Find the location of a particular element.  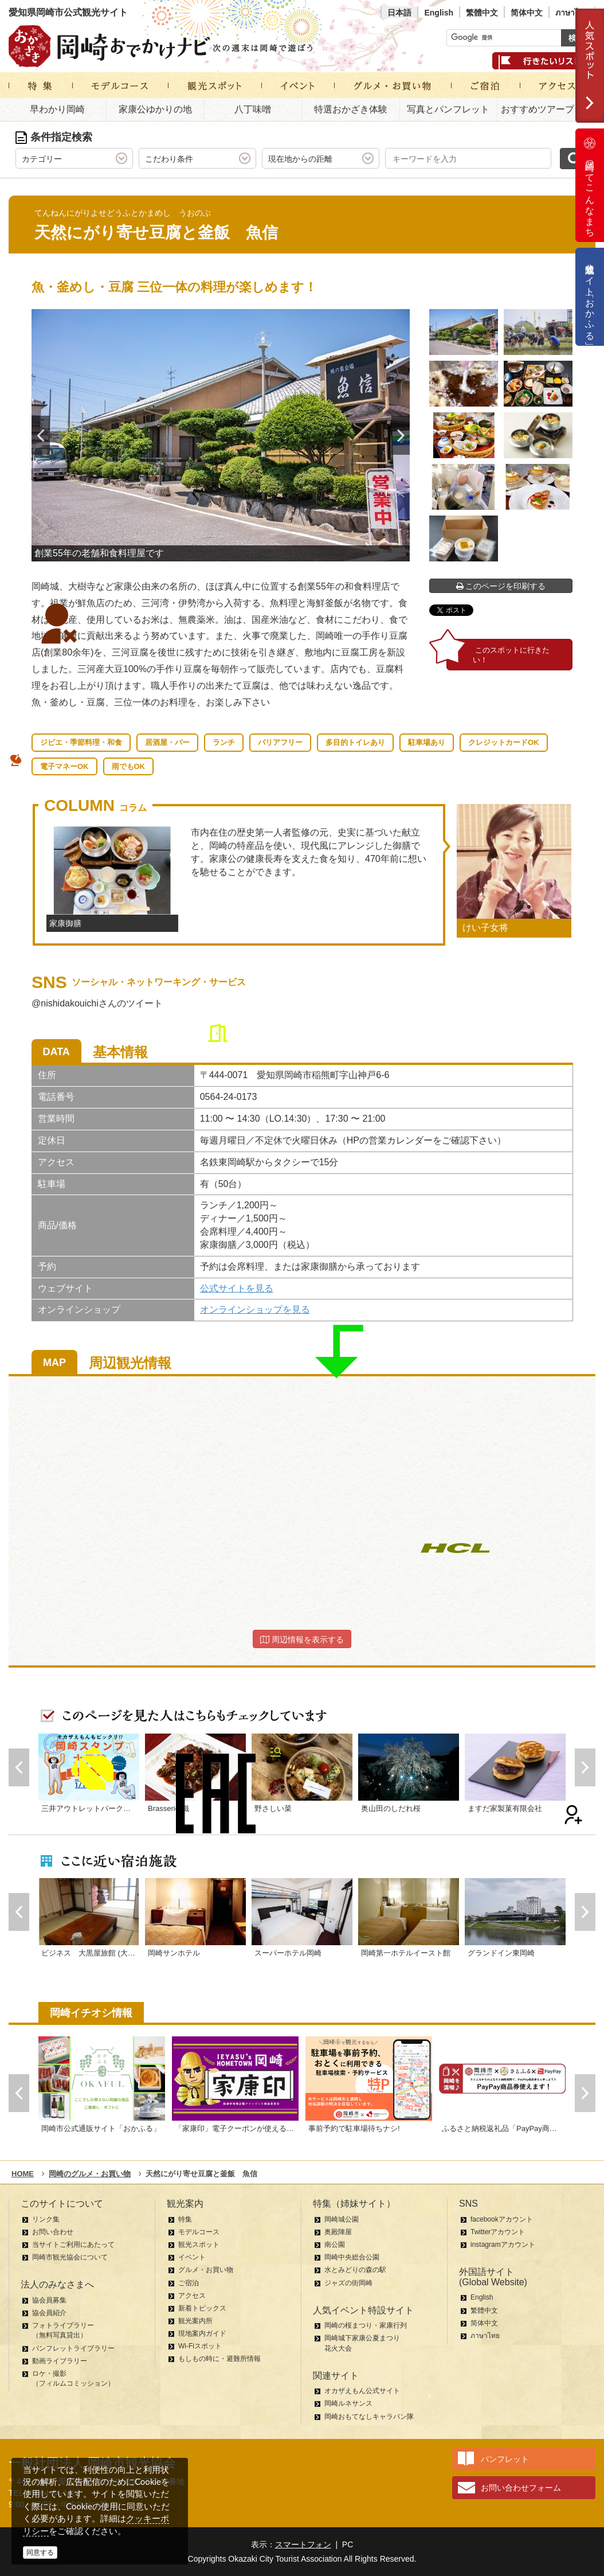

unfollow a user is located at coordinates (57, 625).